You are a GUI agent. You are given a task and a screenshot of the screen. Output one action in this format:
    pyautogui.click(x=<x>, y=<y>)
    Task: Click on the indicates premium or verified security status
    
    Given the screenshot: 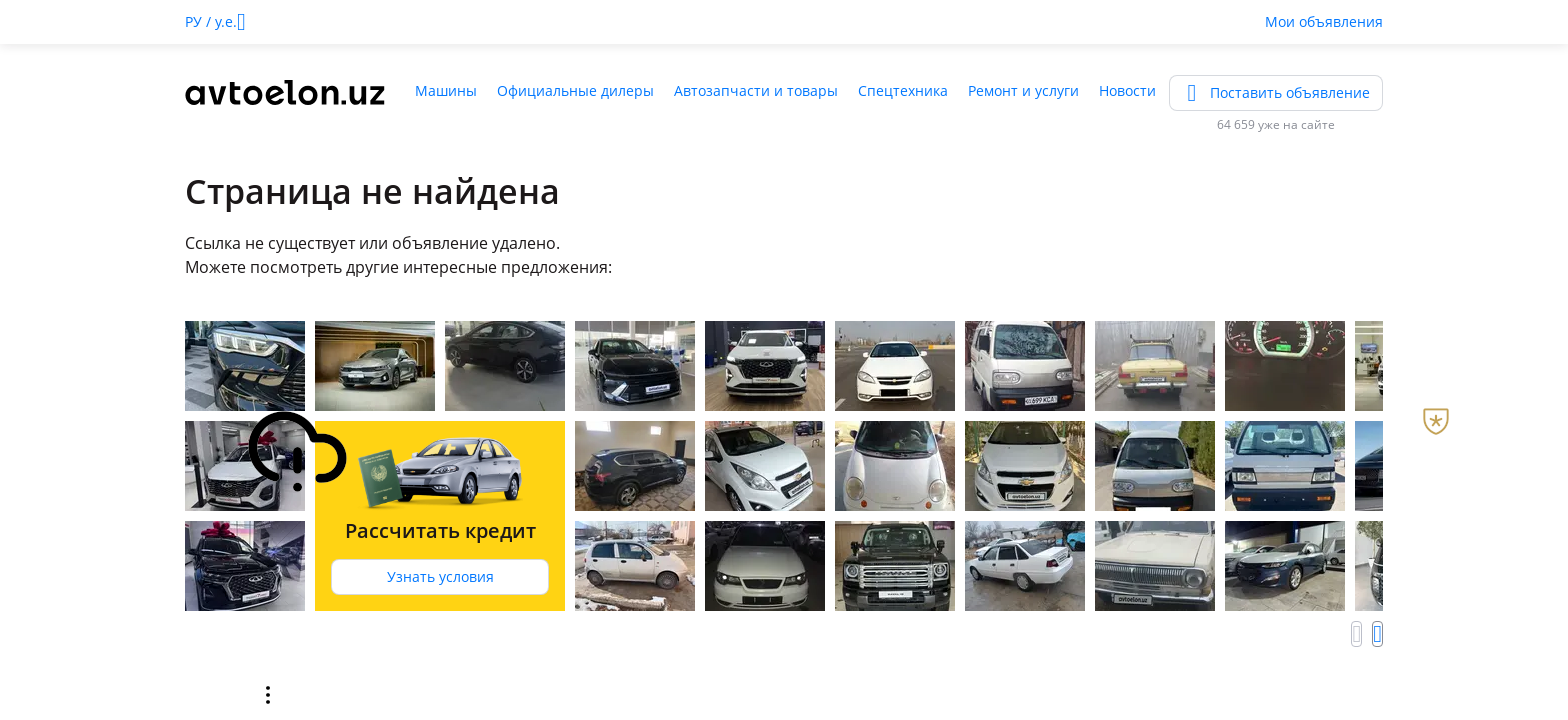 What is the action you would take?
    pyautogui.click(x=1436, y=420)
    